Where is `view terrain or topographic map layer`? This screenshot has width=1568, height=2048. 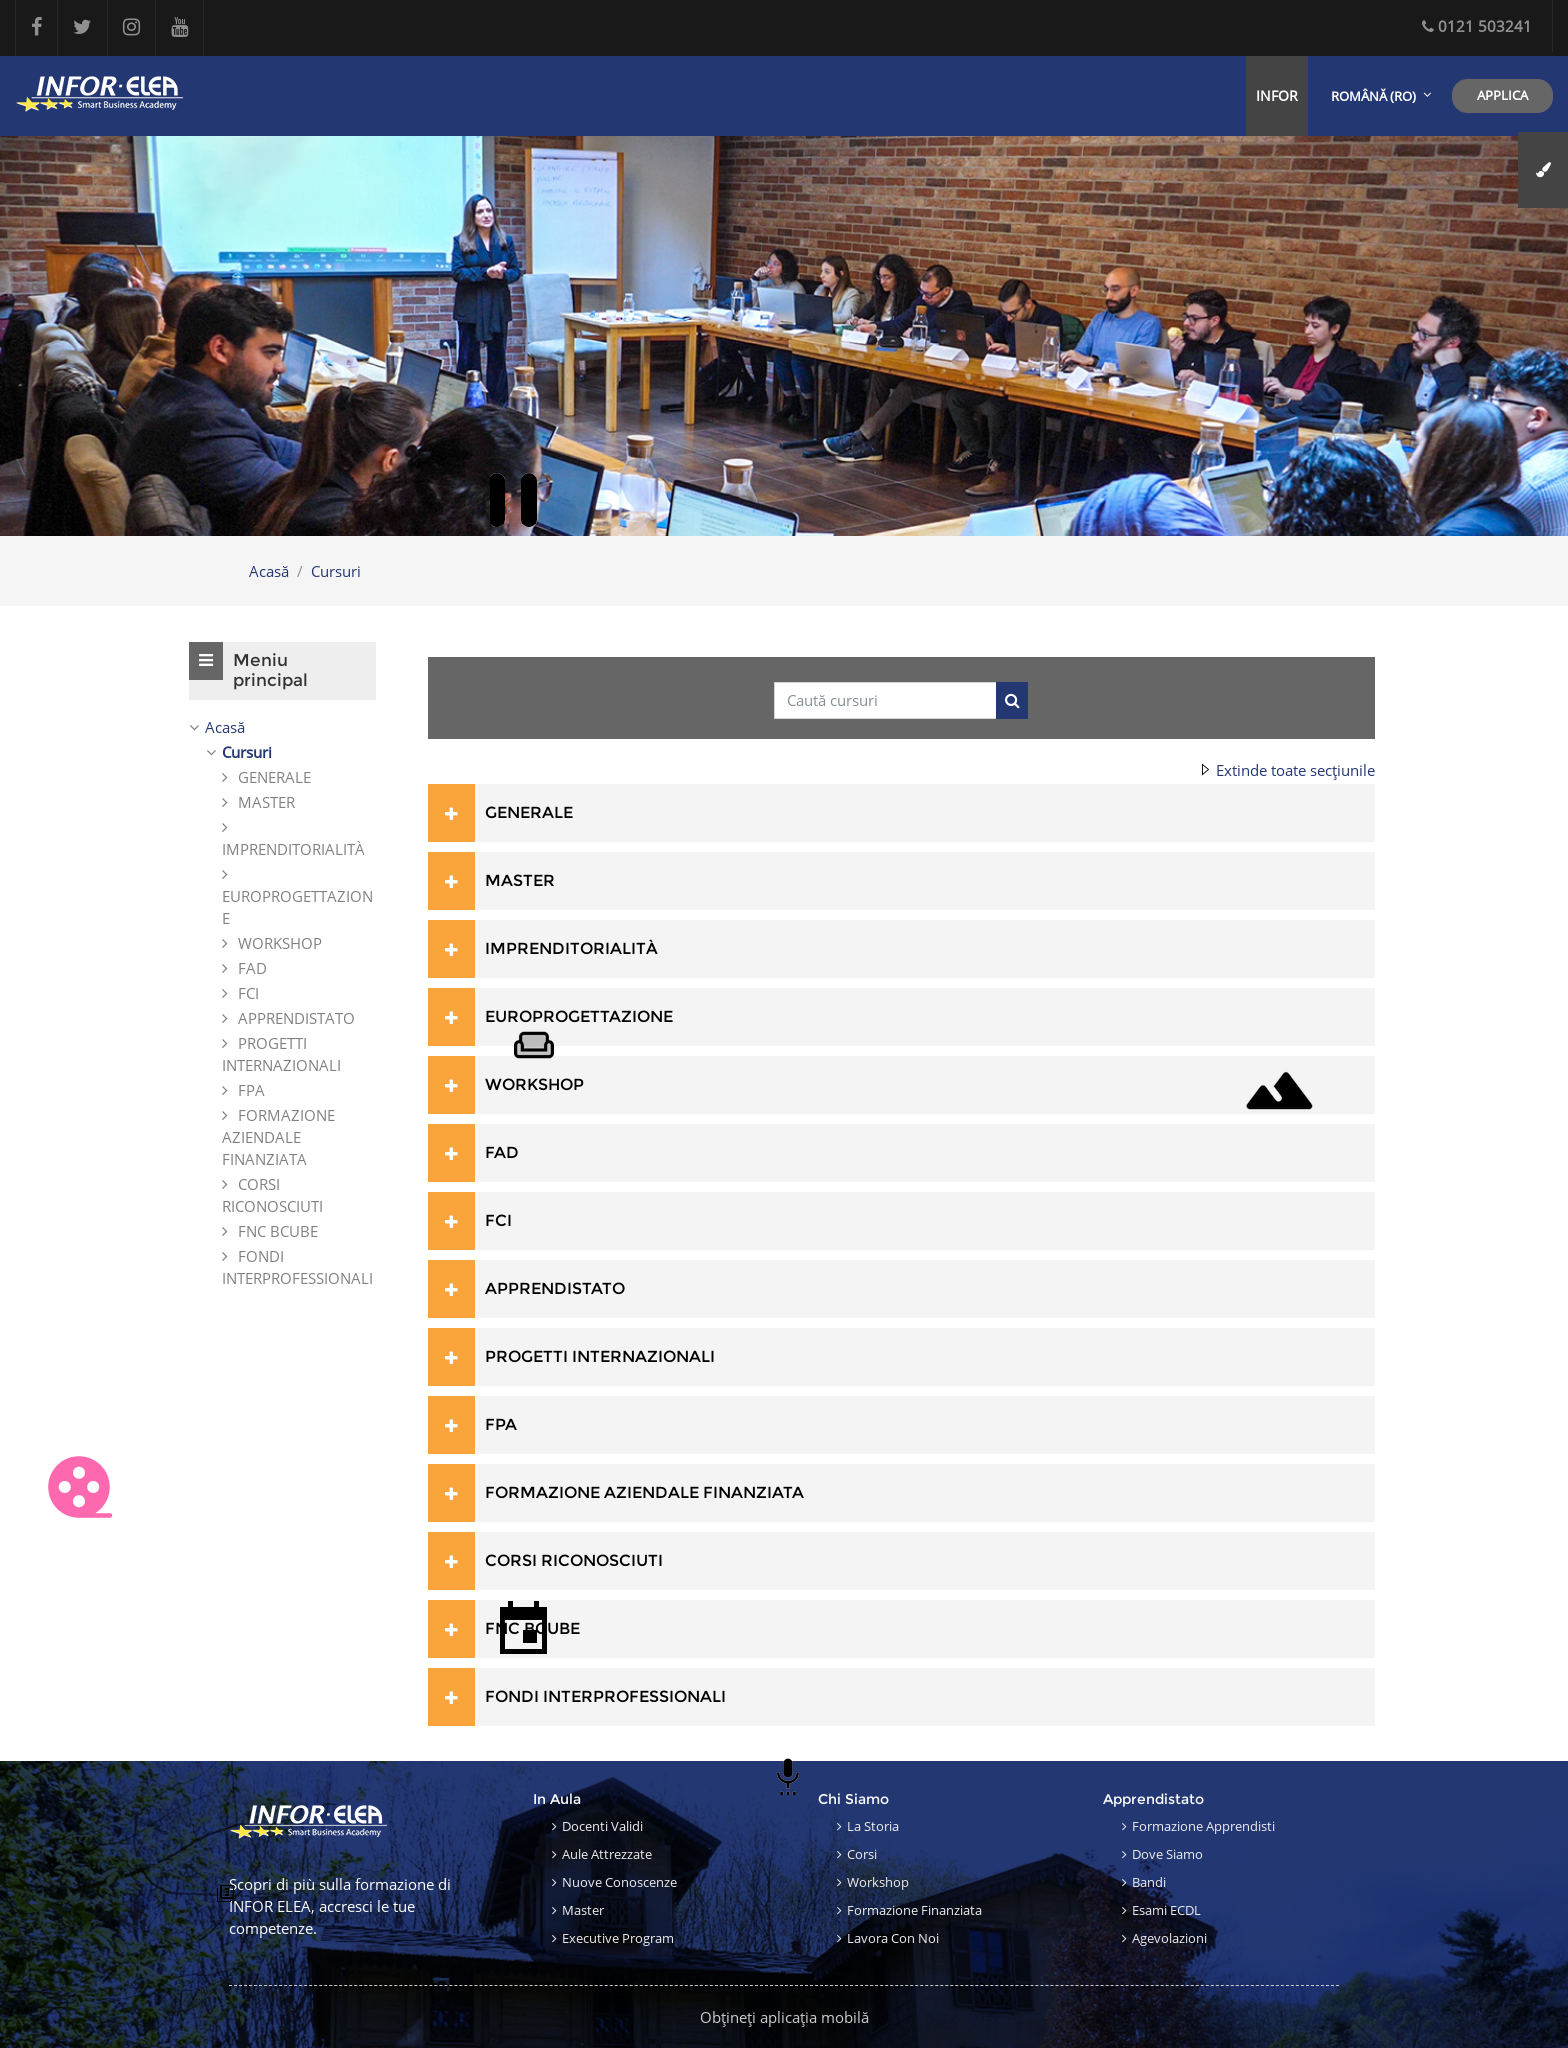
view terrain or topographic map layer is located at coordinates (1279, 1089).